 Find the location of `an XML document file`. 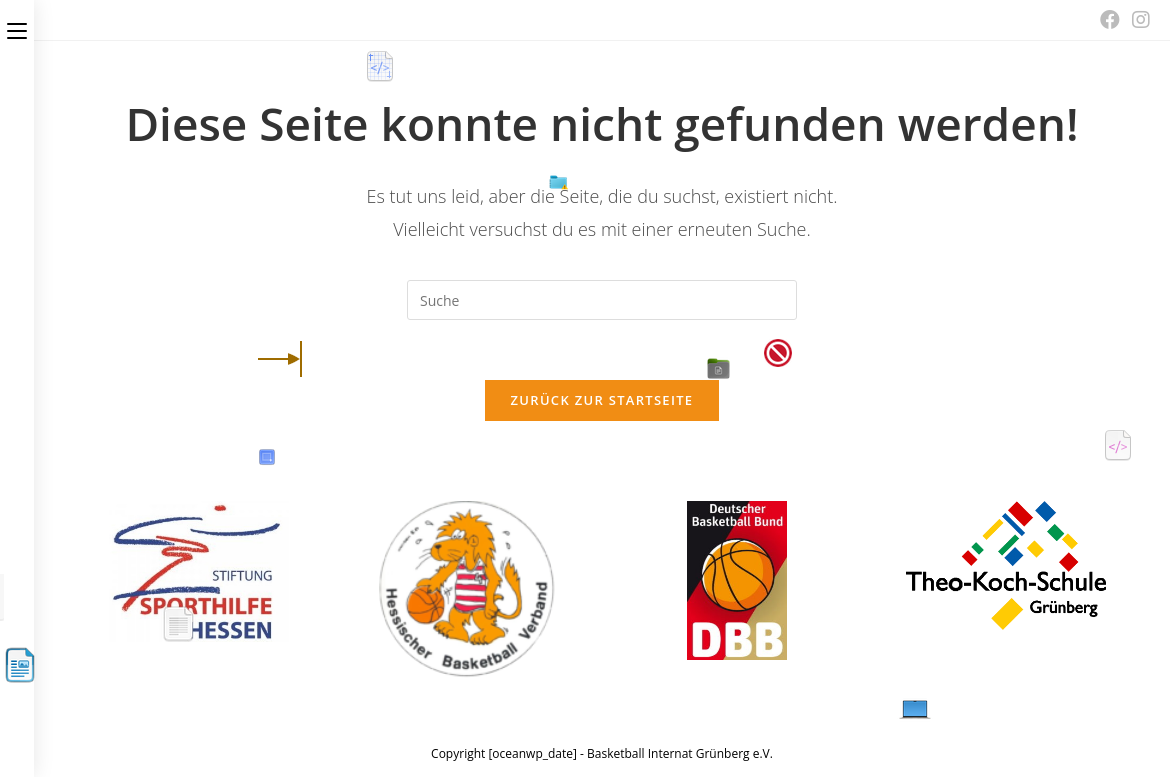

an XML document file is located at coordinates (1118, 445).